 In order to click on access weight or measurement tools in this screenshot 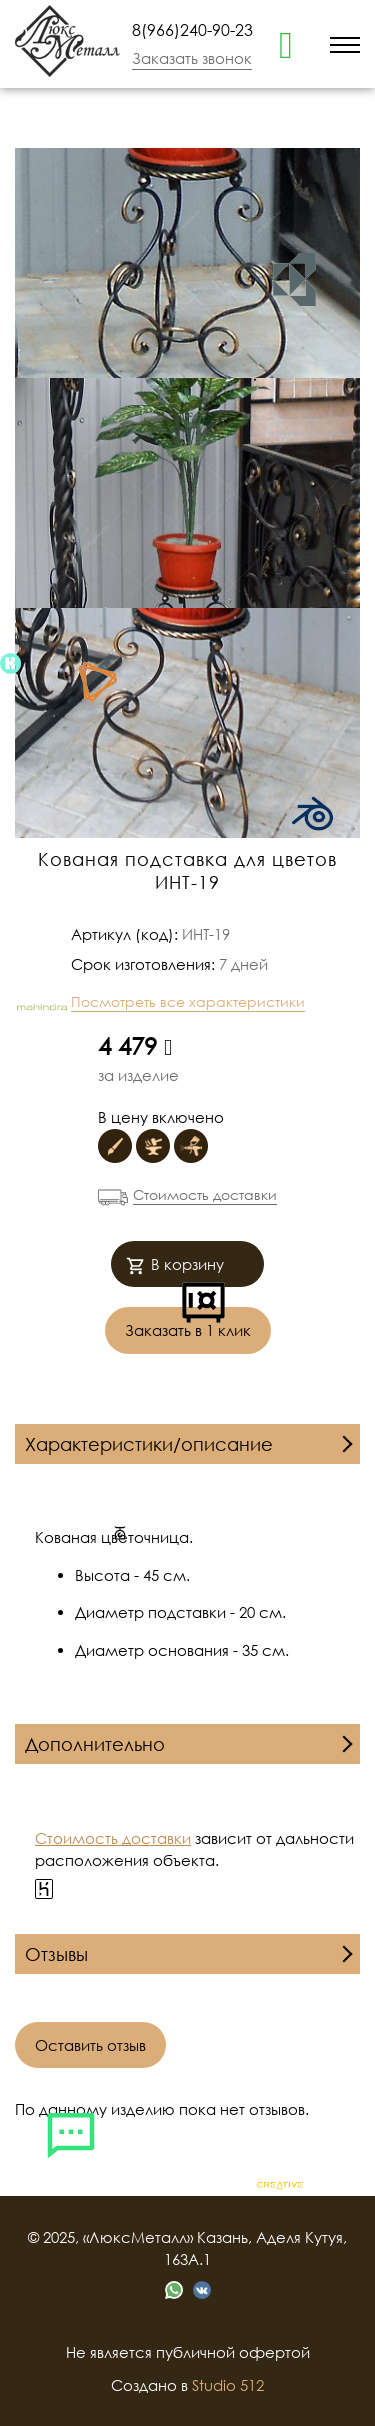, I will do `click(120, 1533)`.